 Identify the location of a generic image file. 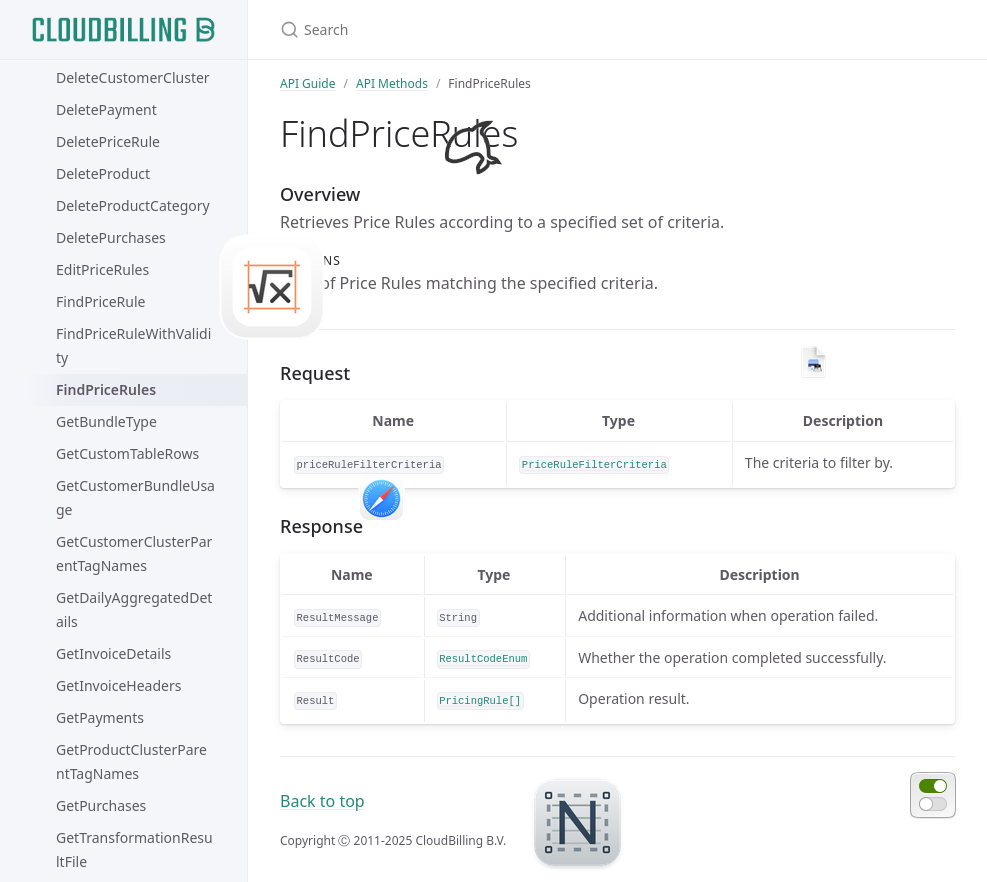
(813, 362).